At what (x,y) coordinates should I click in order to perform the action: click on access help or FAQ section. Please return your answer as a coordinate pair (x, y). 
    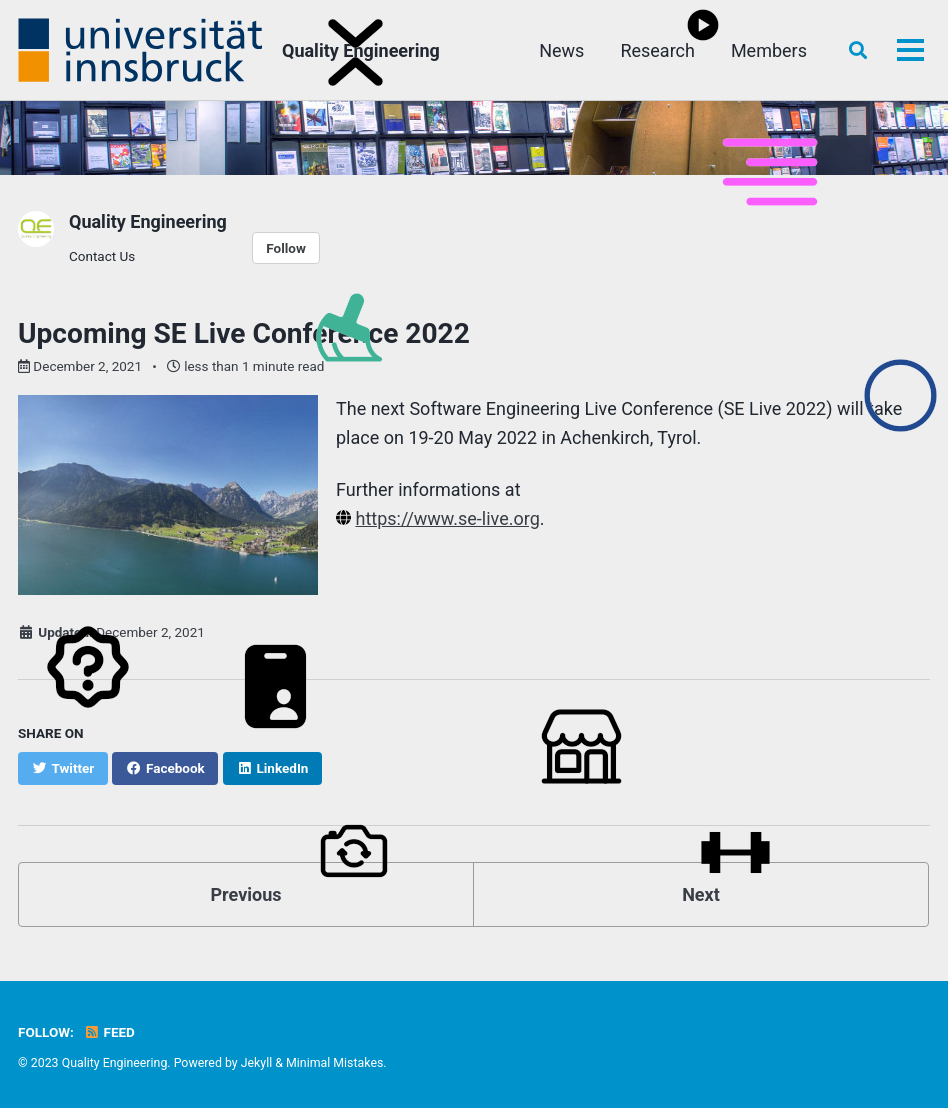
    Looking at the image, I should click on (88, 667).